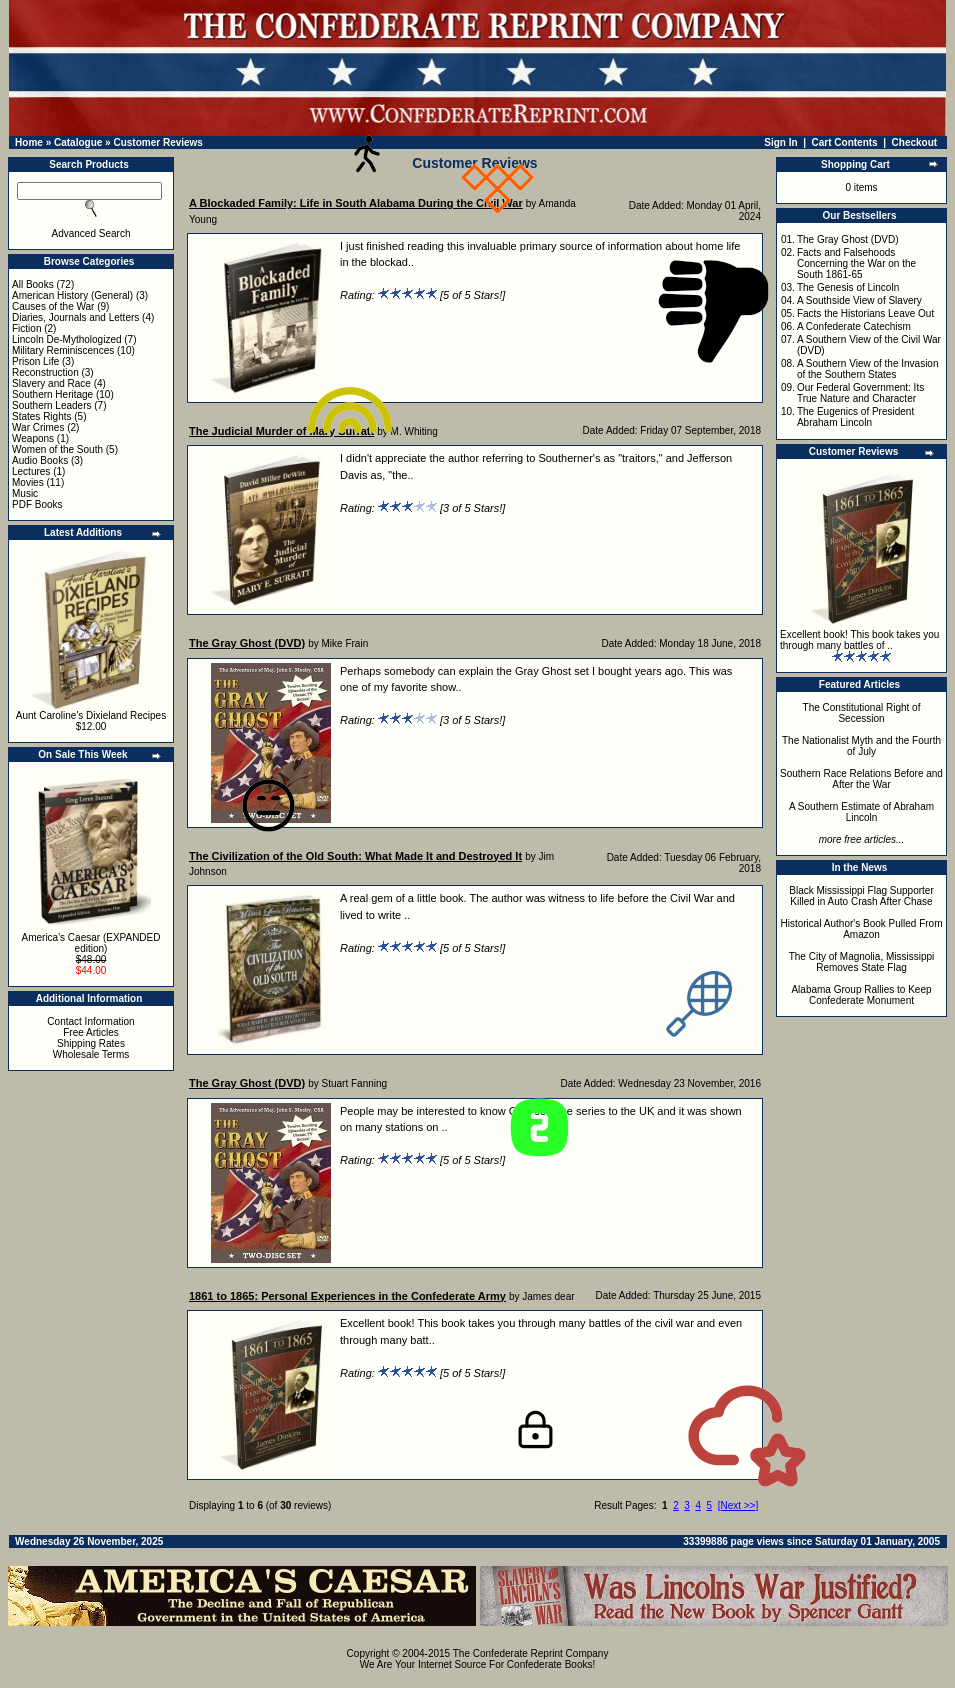  What do you see at coordinates (747, 1428) in the screenshot?
I see `mark cloud content as favorite` at bounding box center [747, 1428].